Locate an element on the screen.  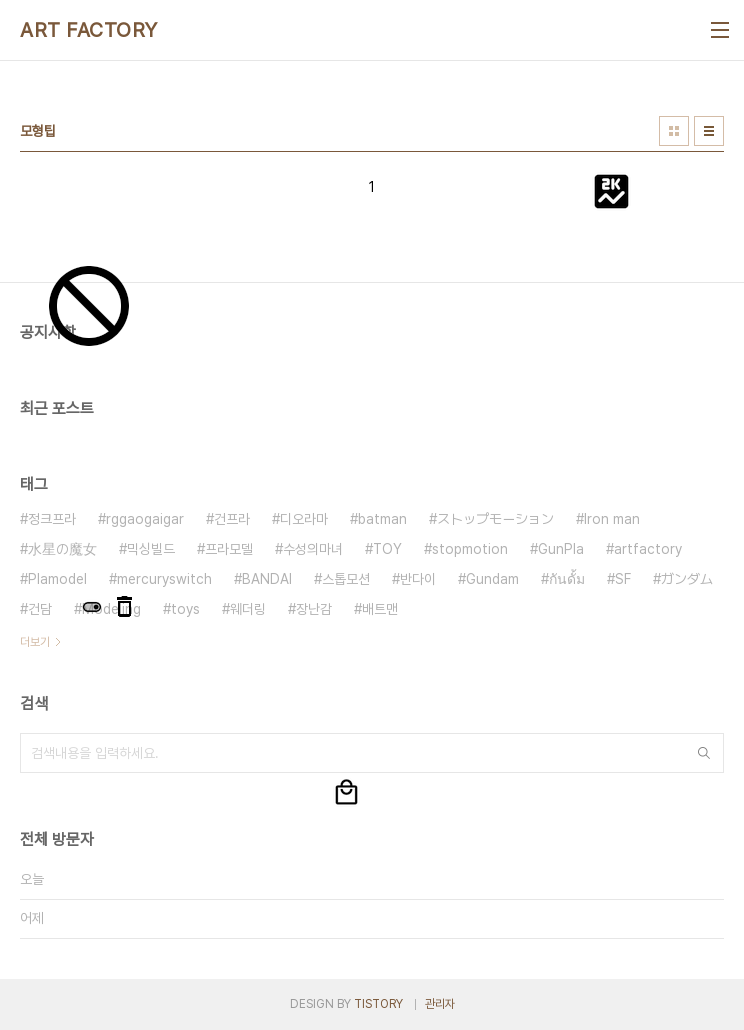
view score or performance metrics is located at coordinates (611, 191).